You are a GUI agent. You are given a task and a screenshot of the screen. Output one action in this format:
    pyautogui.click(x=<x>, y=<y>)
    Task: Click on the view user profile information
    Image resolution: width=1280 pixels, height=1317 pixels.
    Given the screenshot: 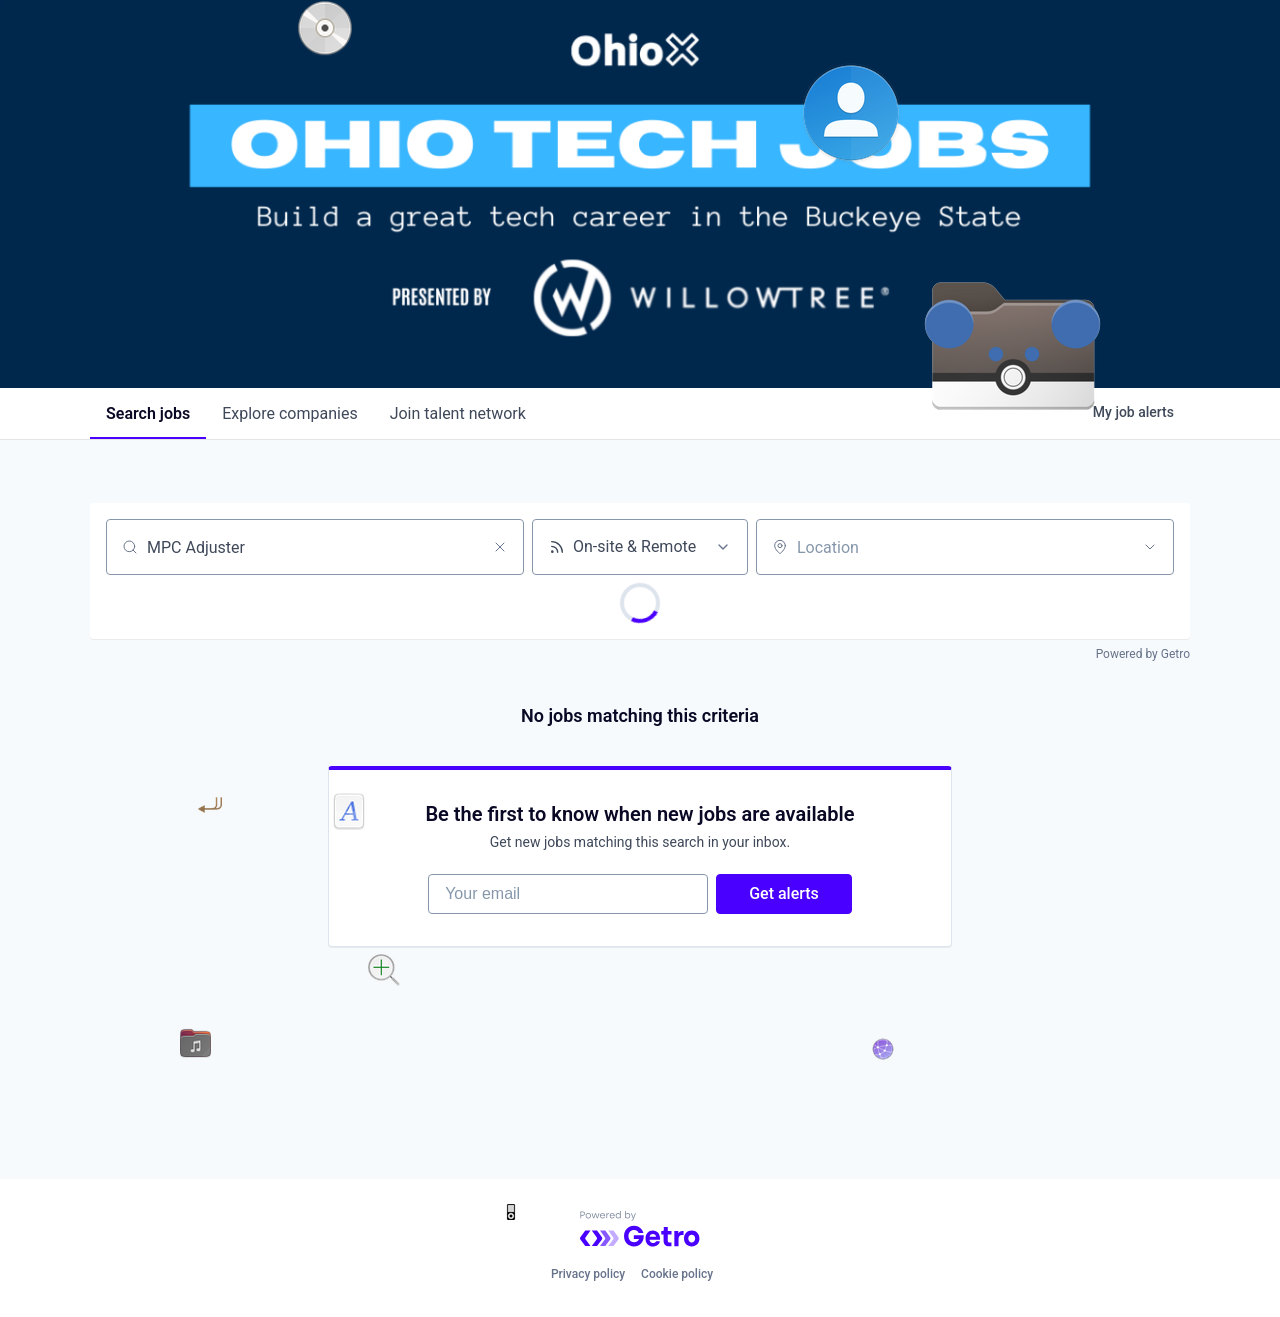 What is the action you would take?
    pyautogui.click(x=851, y=113)
    